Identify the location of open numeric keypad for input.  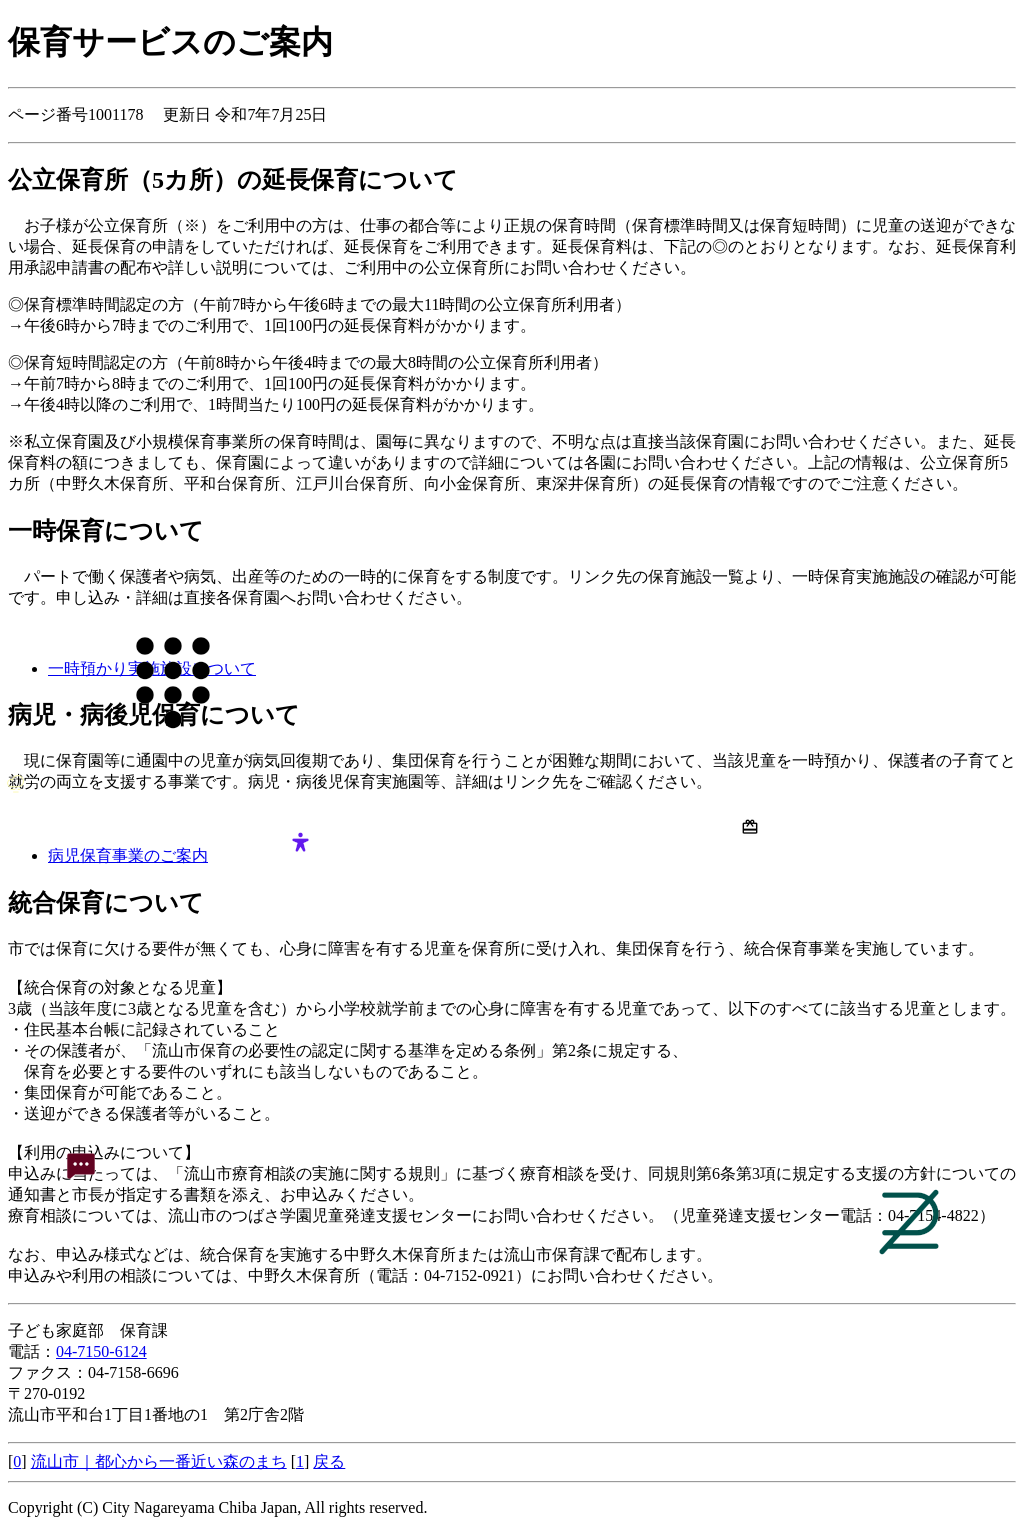
(173, 681).